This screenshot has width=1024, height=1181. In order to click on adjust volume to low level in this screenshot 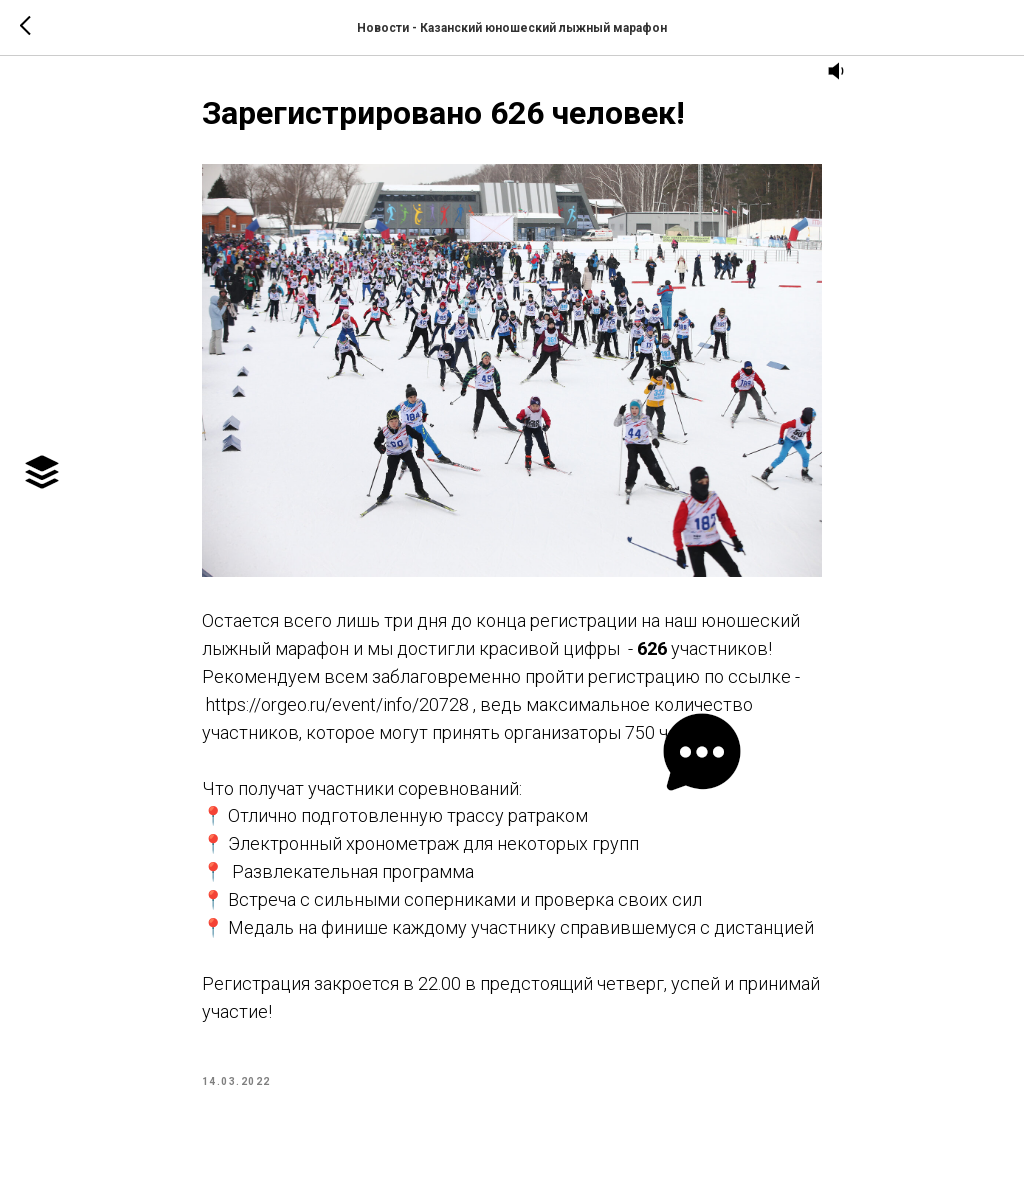, I will do `click(836, 71)`.